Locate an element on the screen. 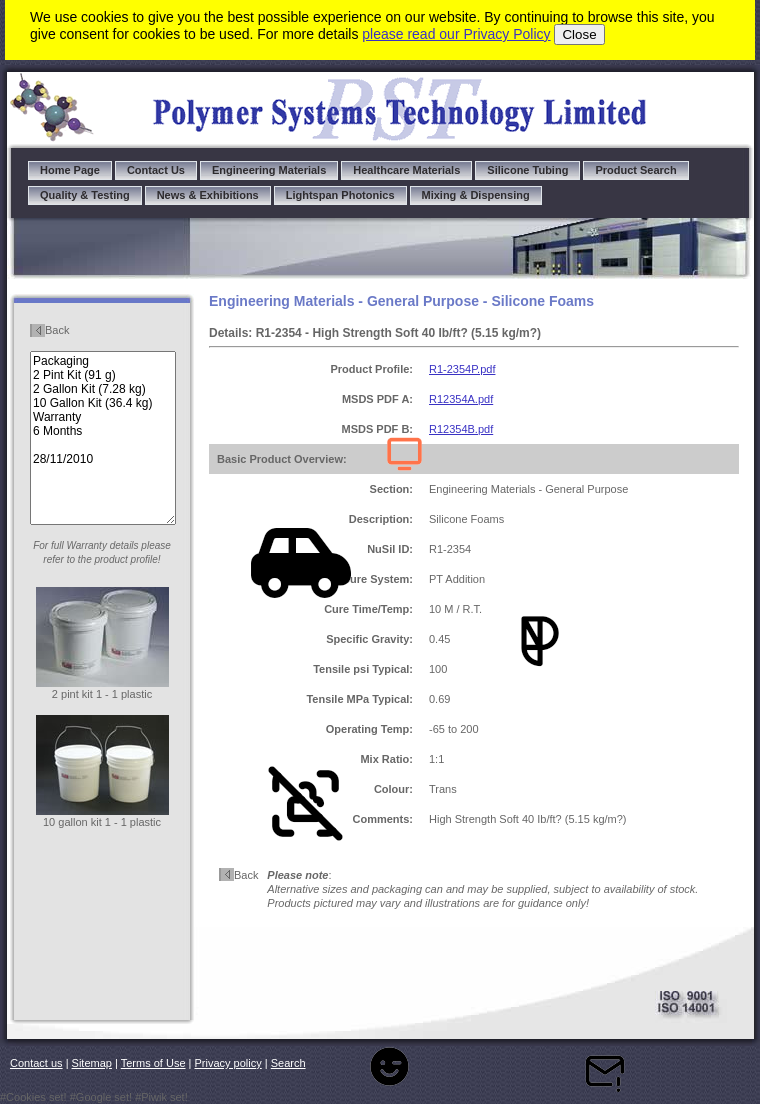 The width and height of the screenshot is (760, 1104). insert a winking emoji into your message is located at coordinates (389, 1066).